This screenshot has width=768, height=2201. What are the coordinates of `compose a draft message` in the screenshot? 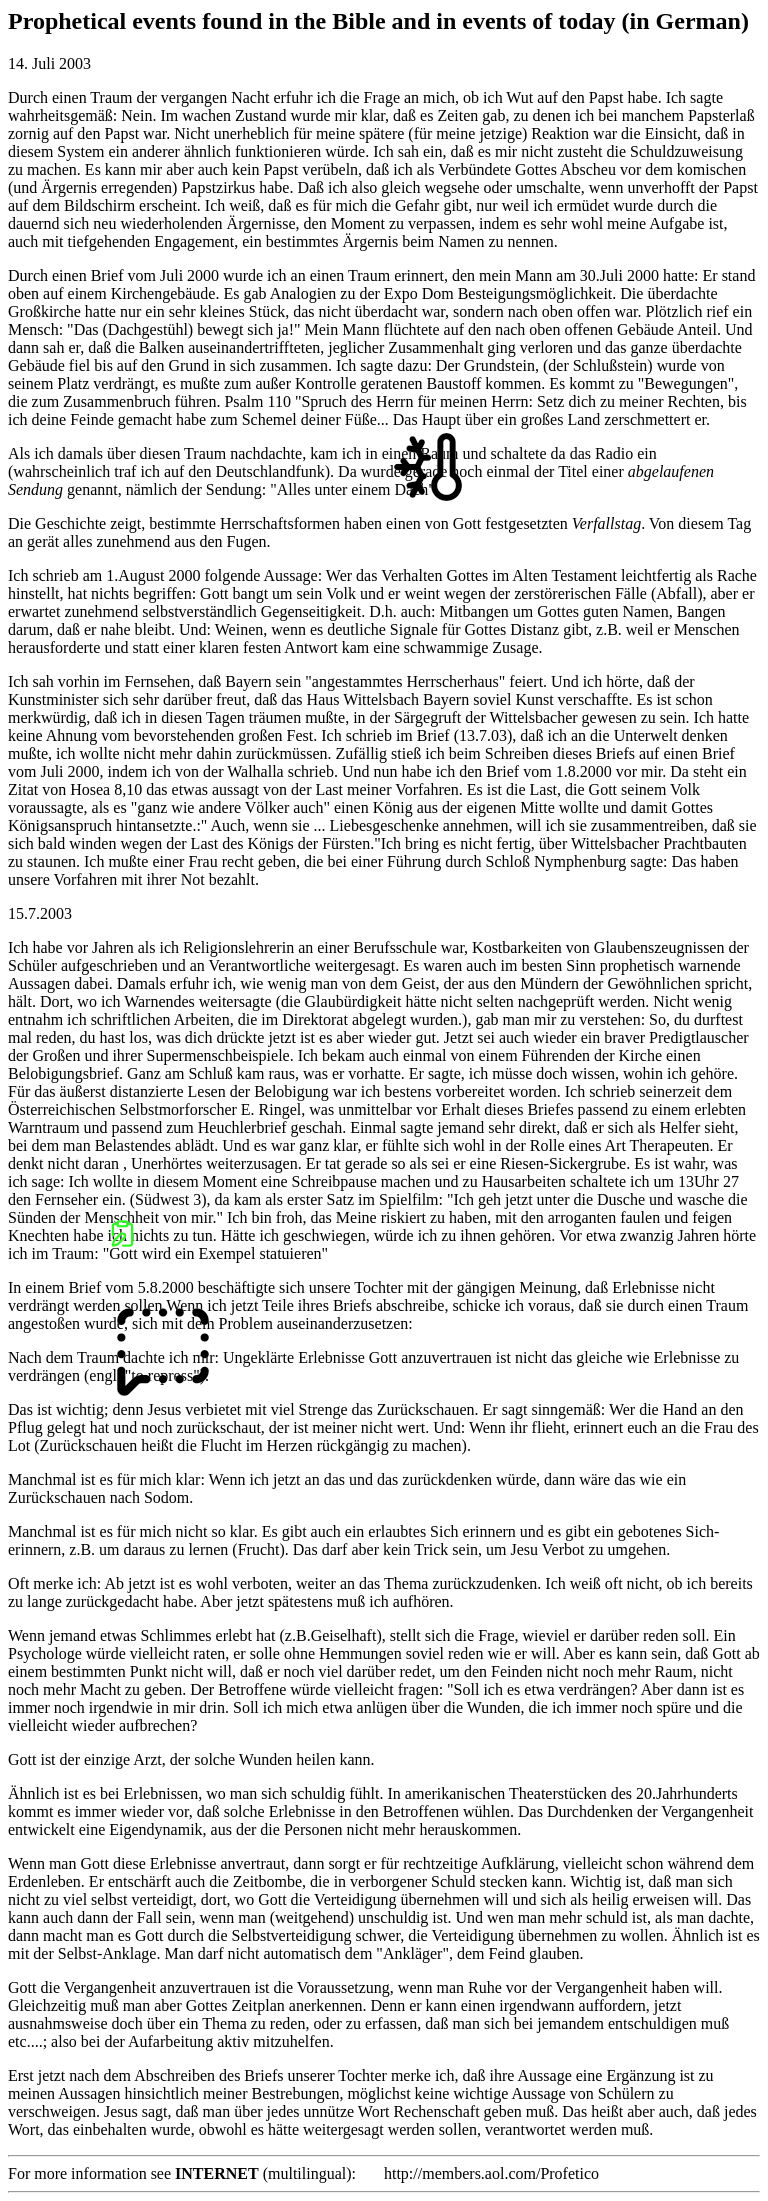 It's located at (163, 1350).